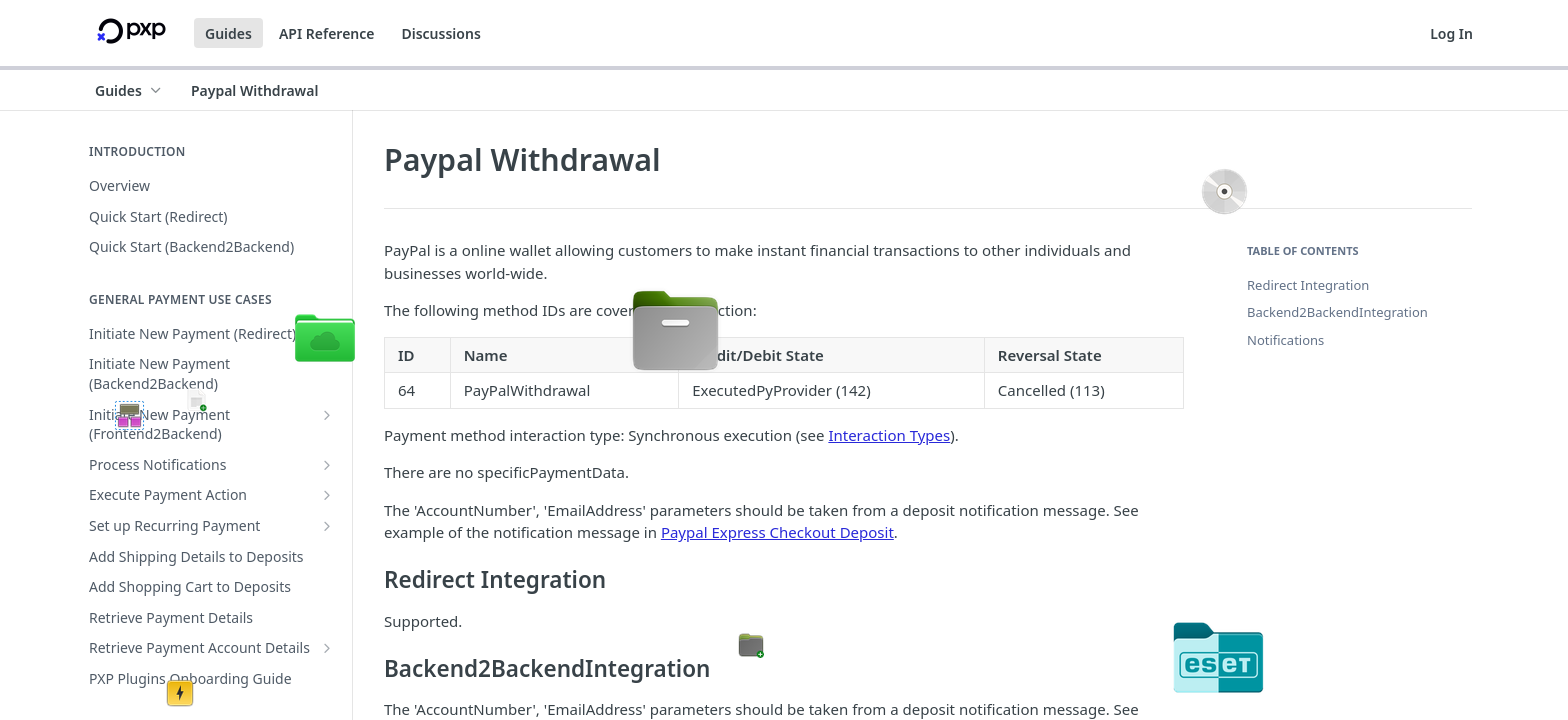 The height and width of the screenshot is (720, 1568). Describe the element at coordinates (180, 693) in the screenshot. I see `access power and battery settings` at that location.